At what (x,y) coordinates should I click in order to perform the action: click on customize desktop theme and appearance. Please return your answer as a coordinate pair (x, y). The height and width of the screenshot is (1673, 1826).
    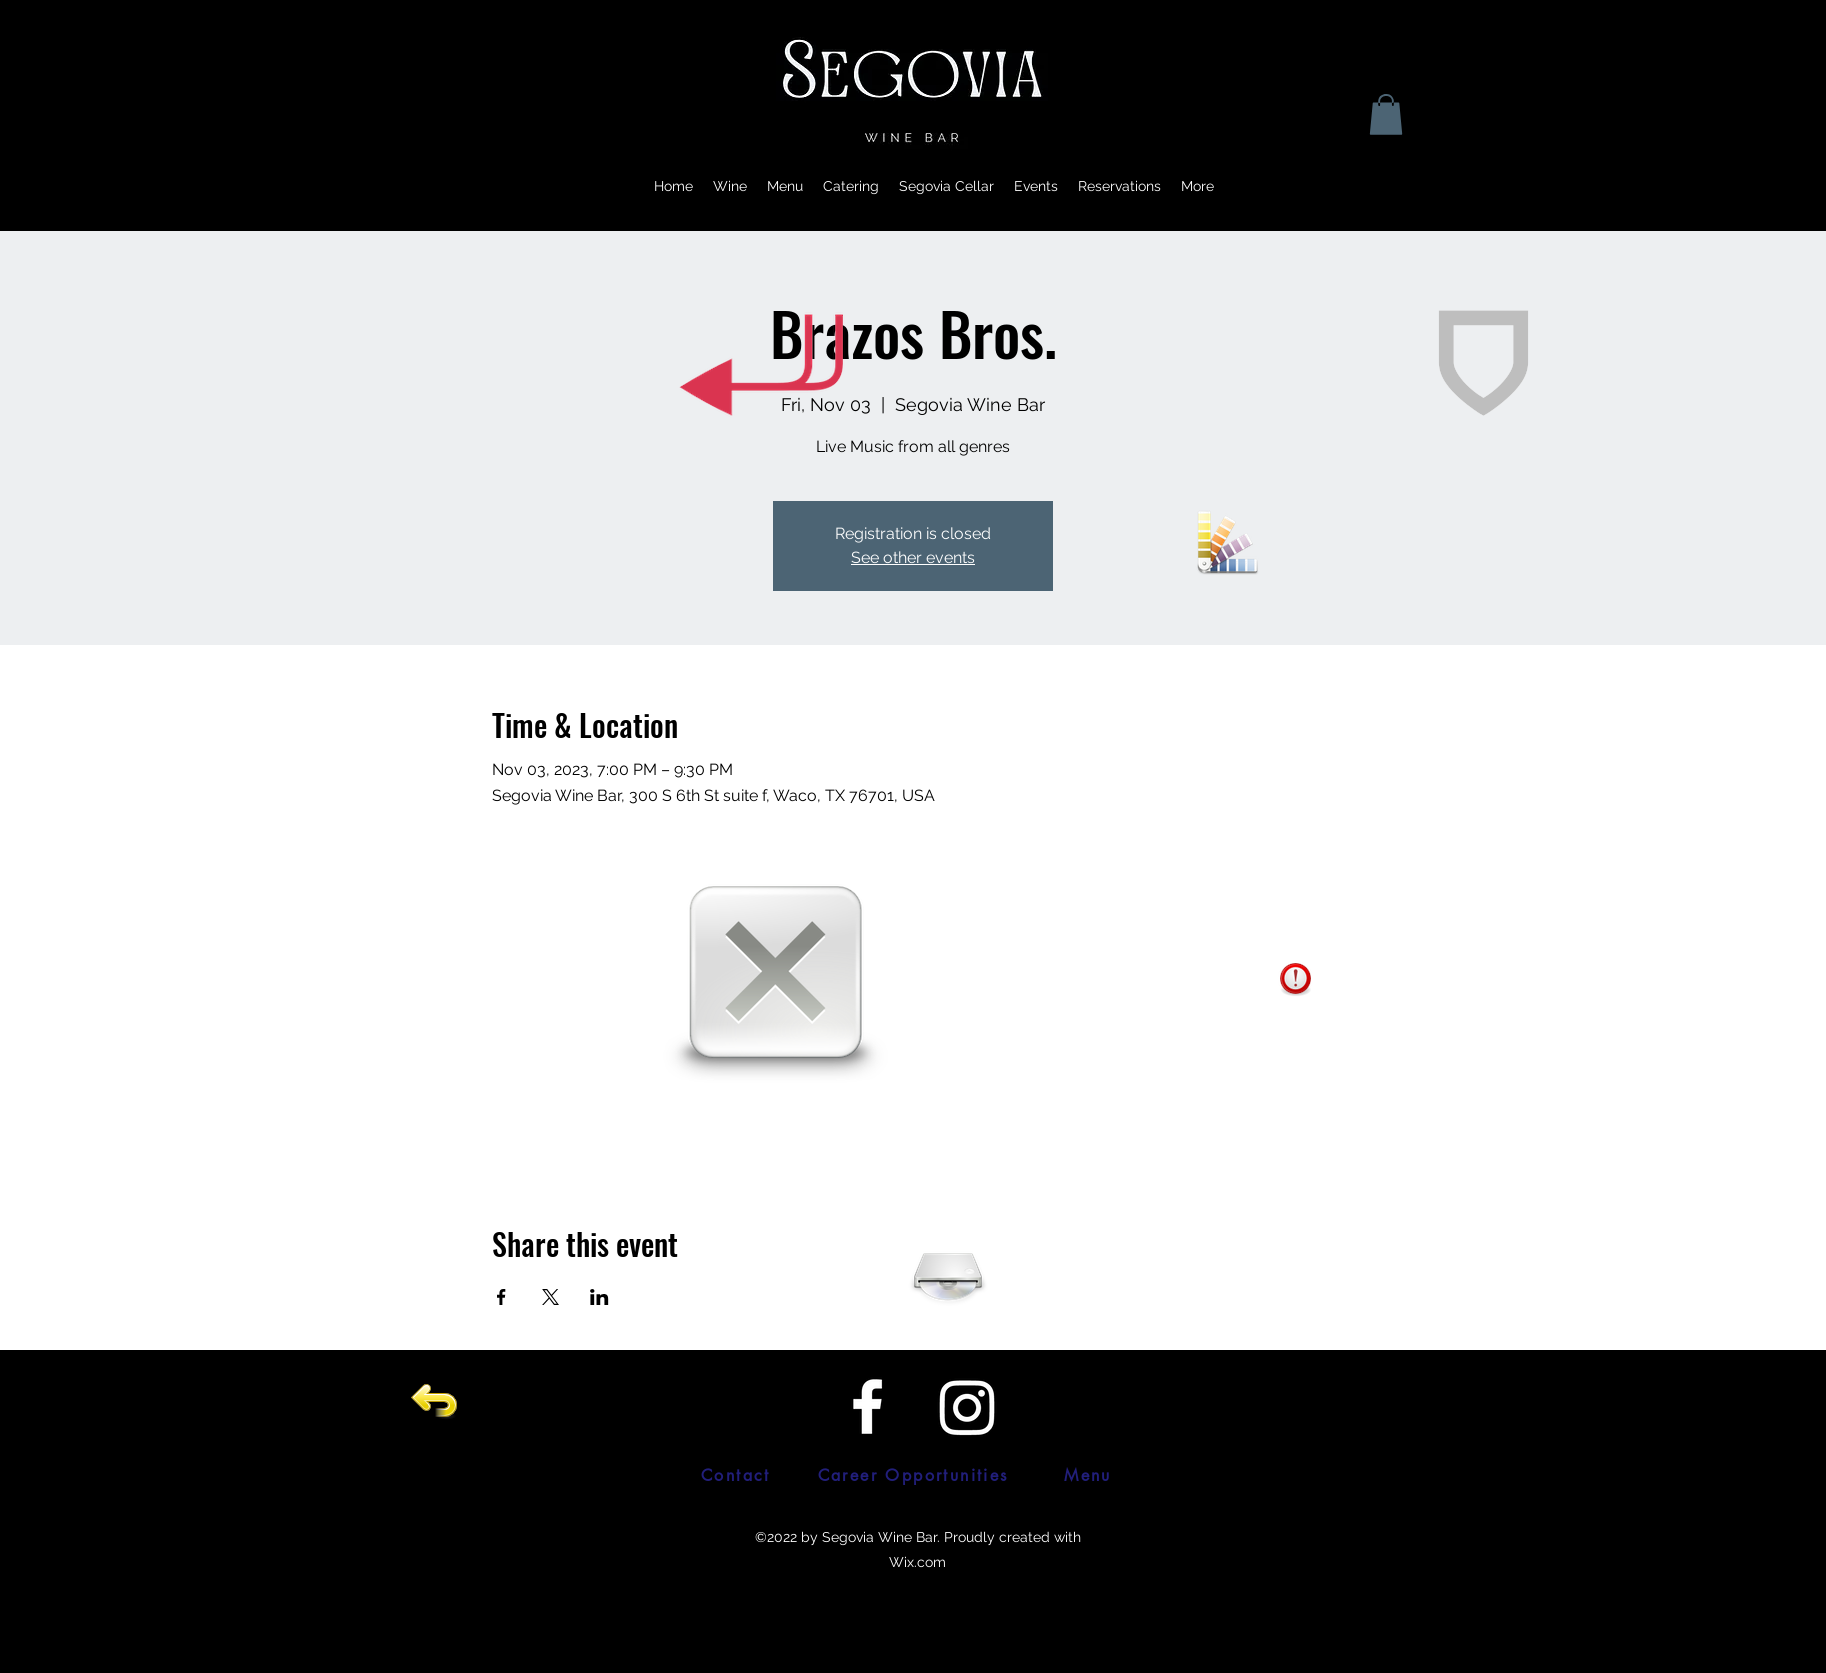
    Looking at the image, I should click on (1227, 542).